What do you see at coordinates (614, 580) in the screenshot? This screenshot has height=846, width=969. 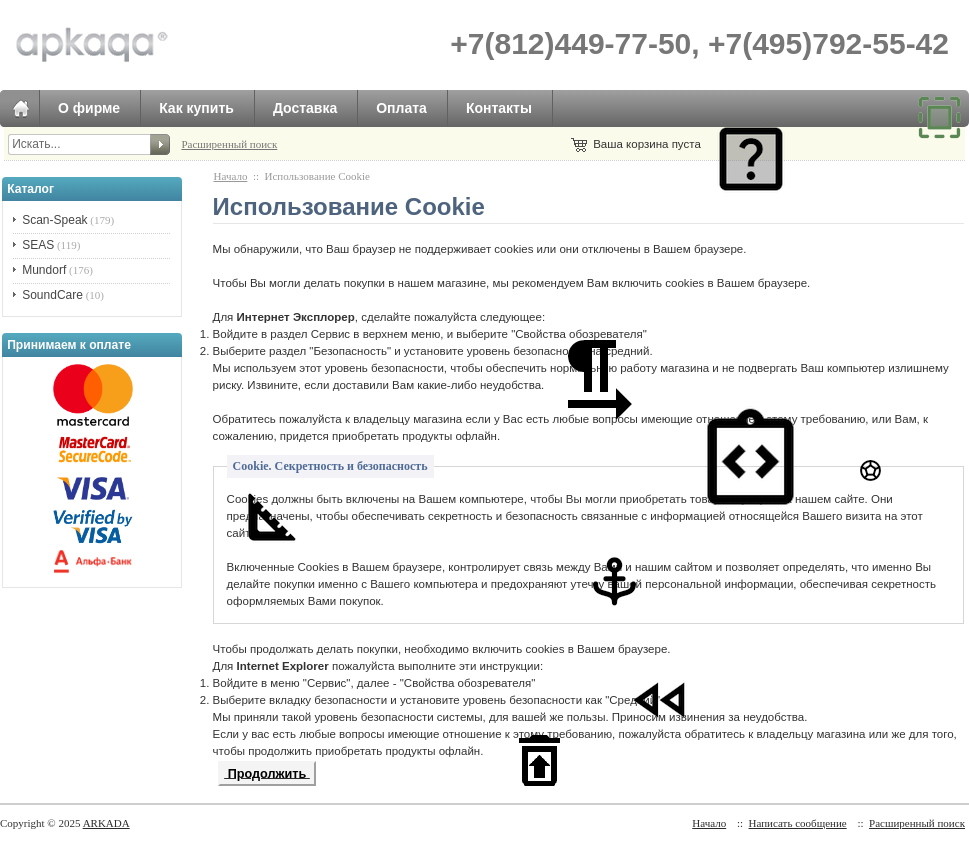 I see `anchor link to a specific section on a page` at bounding box center [614, 580].